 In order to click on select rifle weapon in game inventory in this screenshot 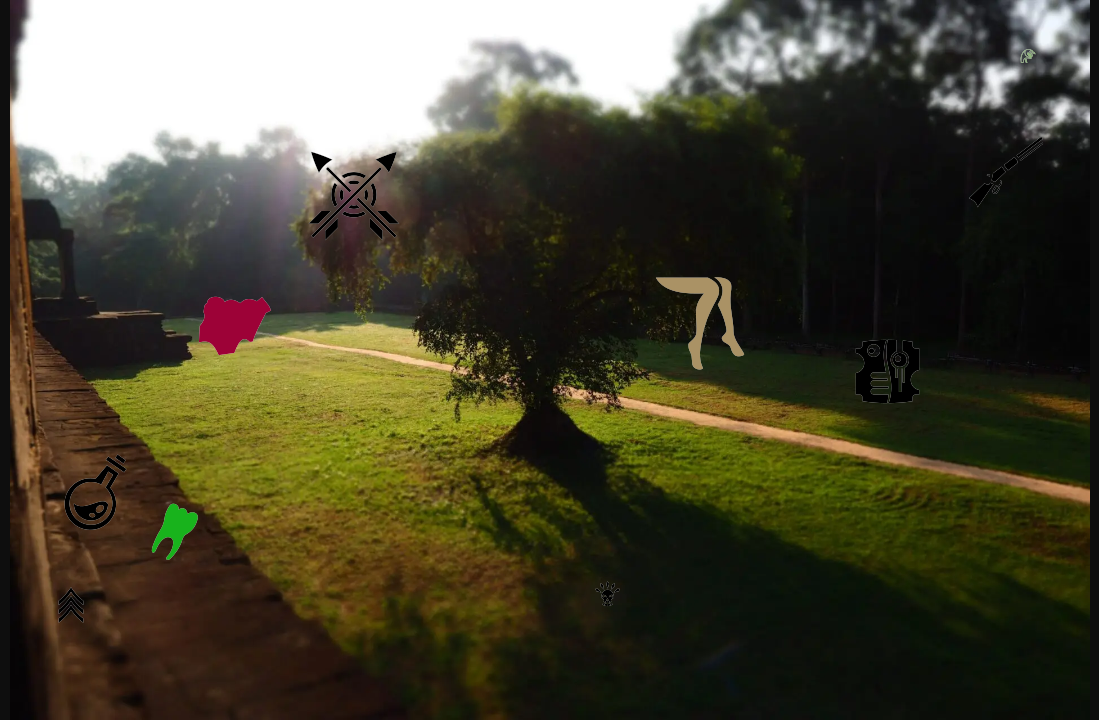, I will do `click(1006, 172)`.